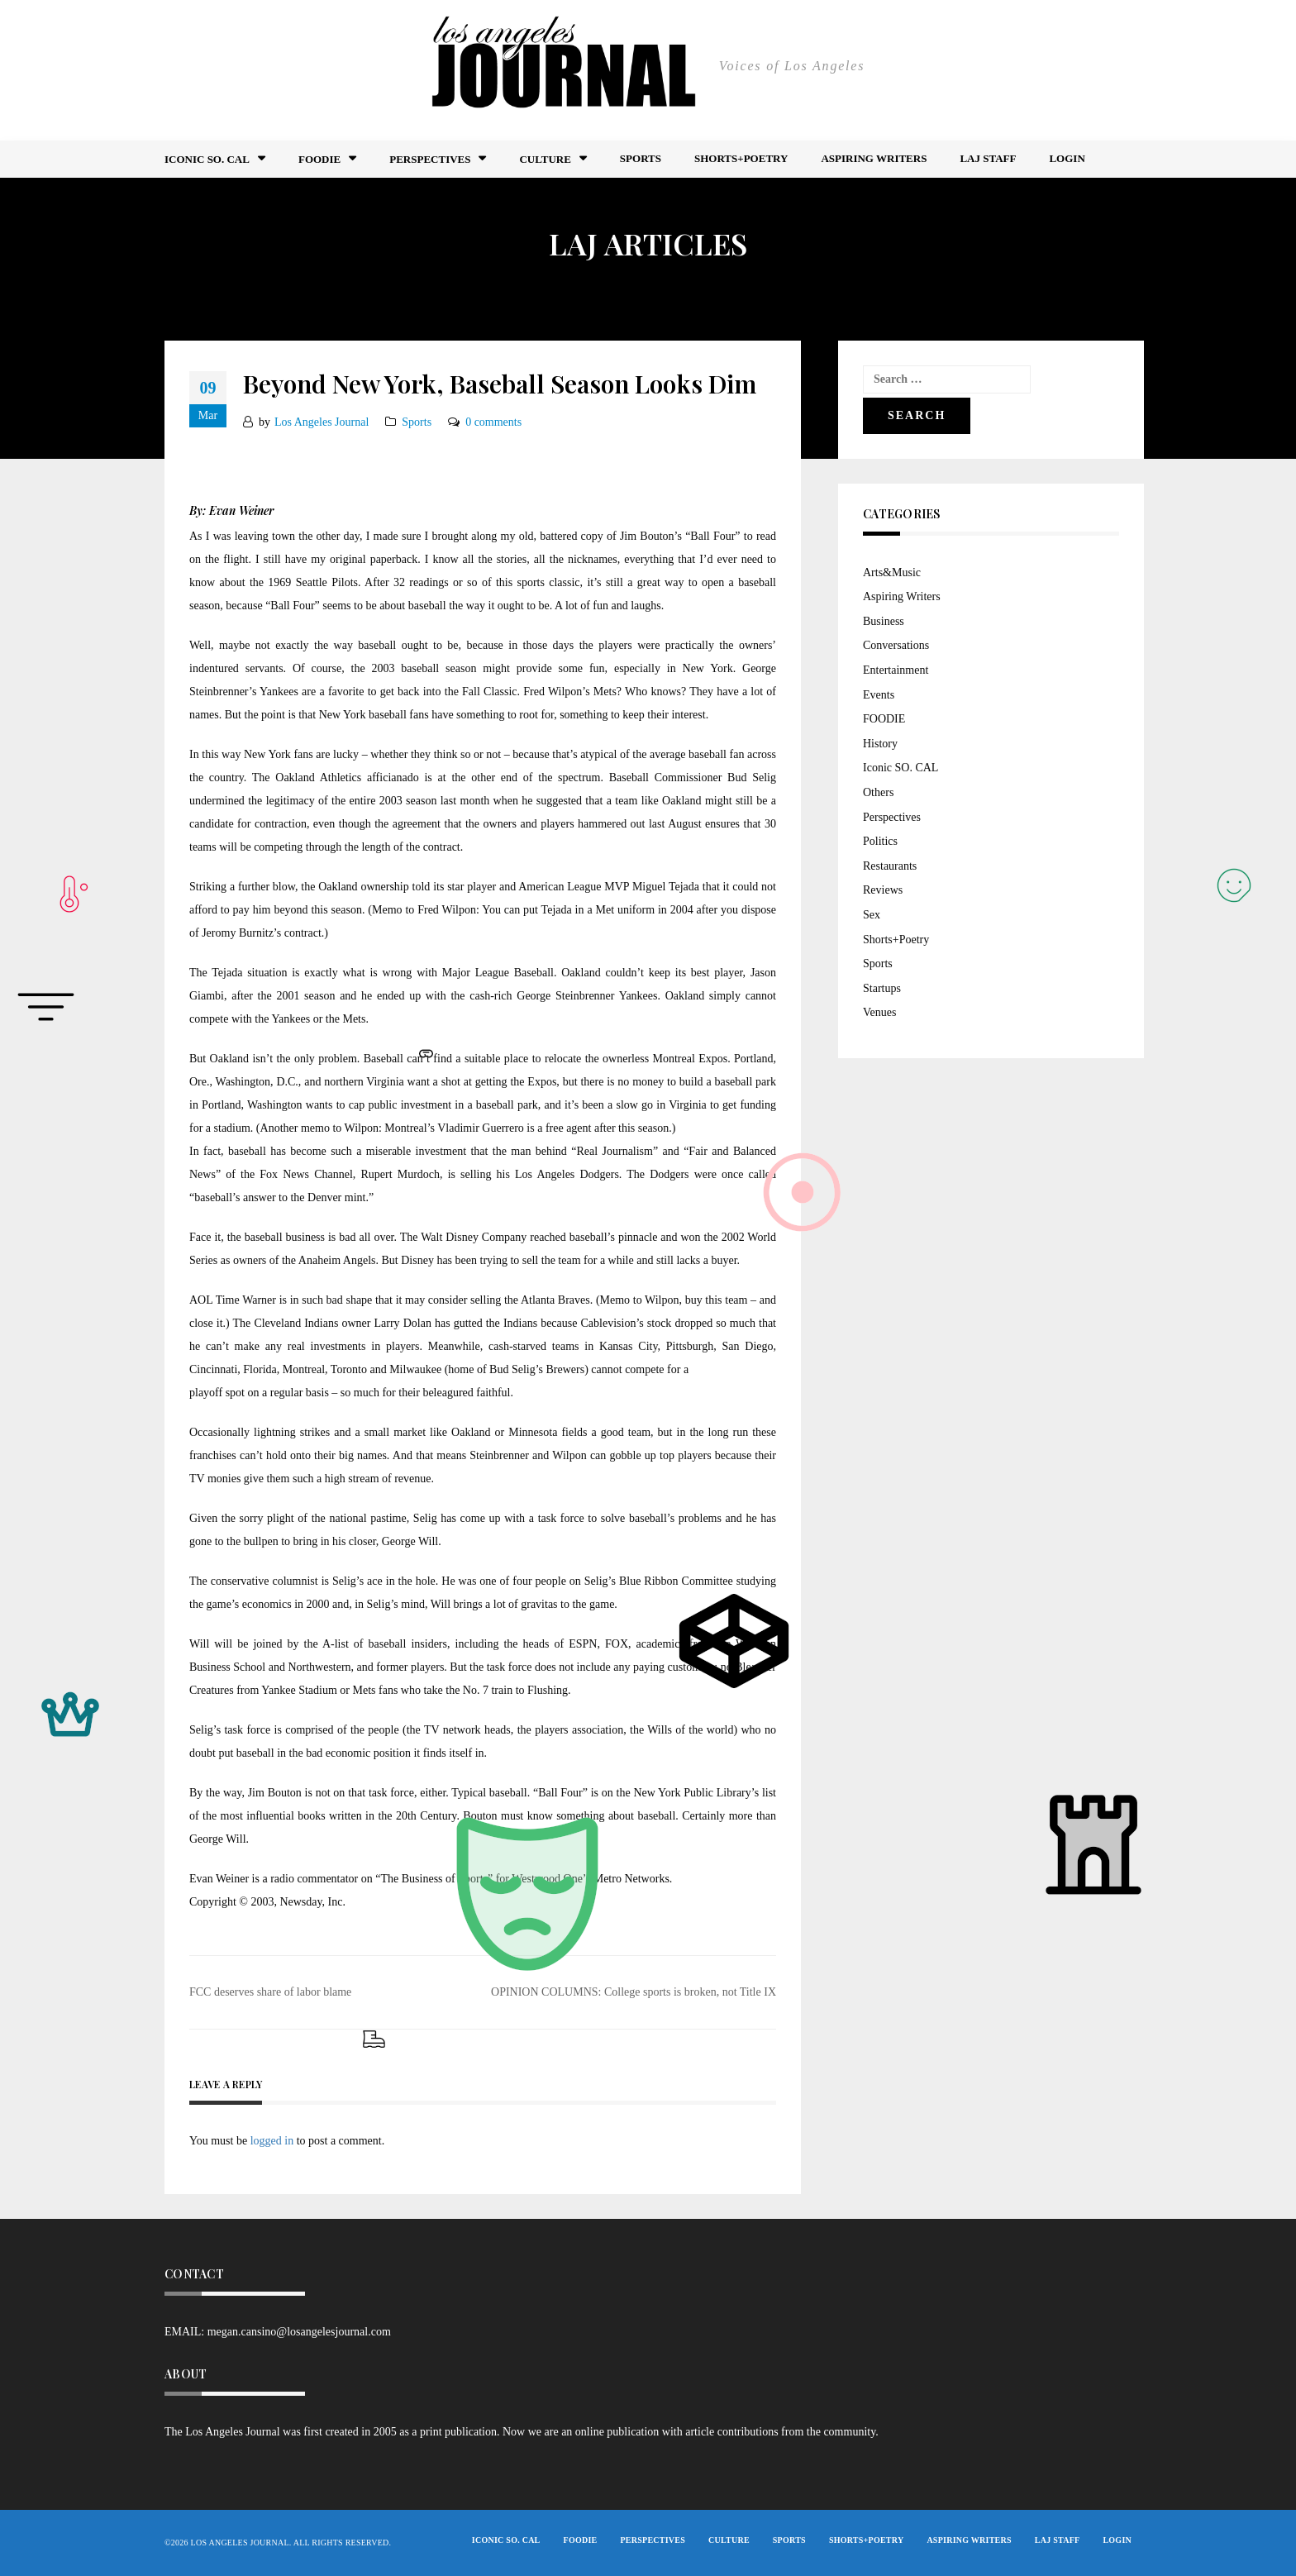  I want to click on view current temperature, so click(70, 894).